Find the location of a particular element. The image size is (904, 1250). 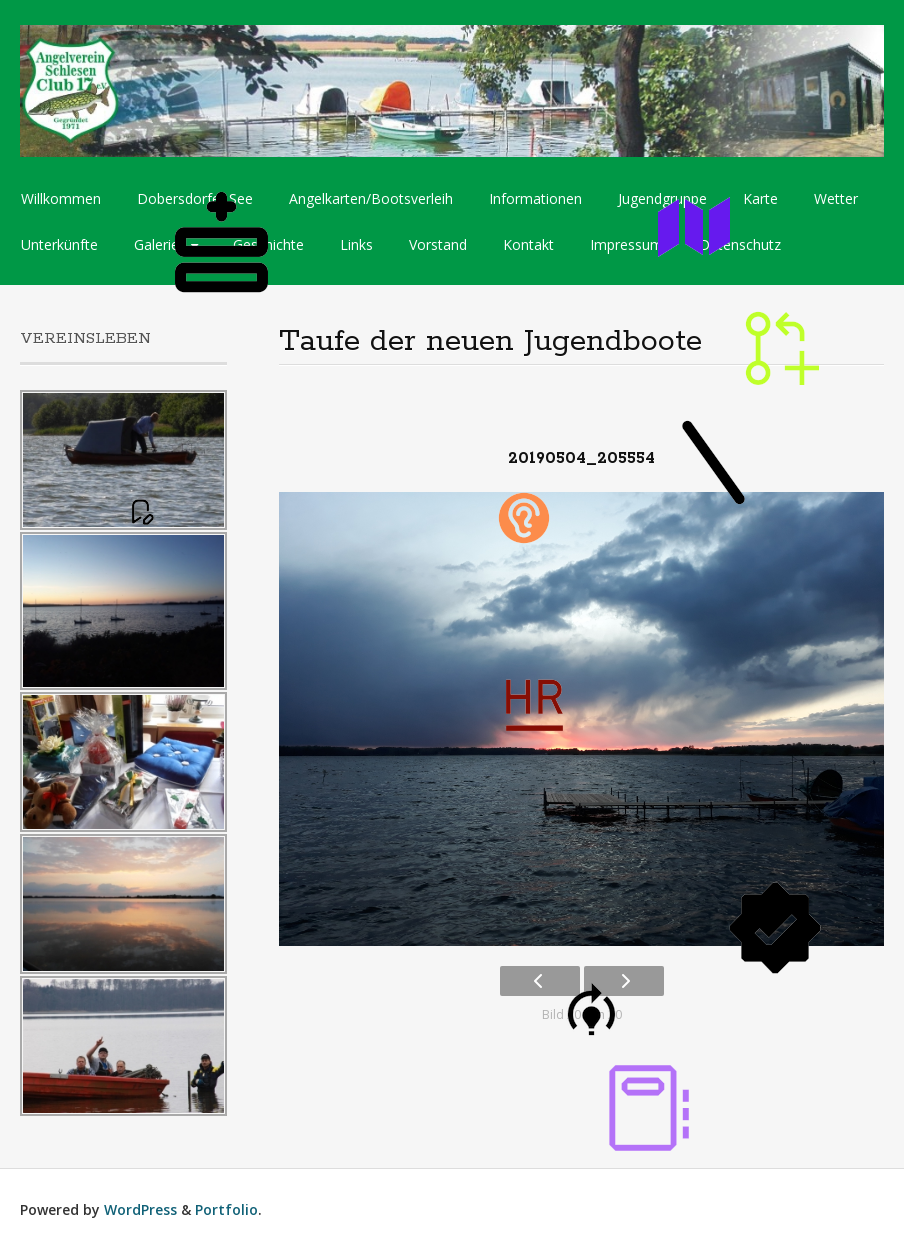

indicates model training in progress is located at coordinates (591, 1011).